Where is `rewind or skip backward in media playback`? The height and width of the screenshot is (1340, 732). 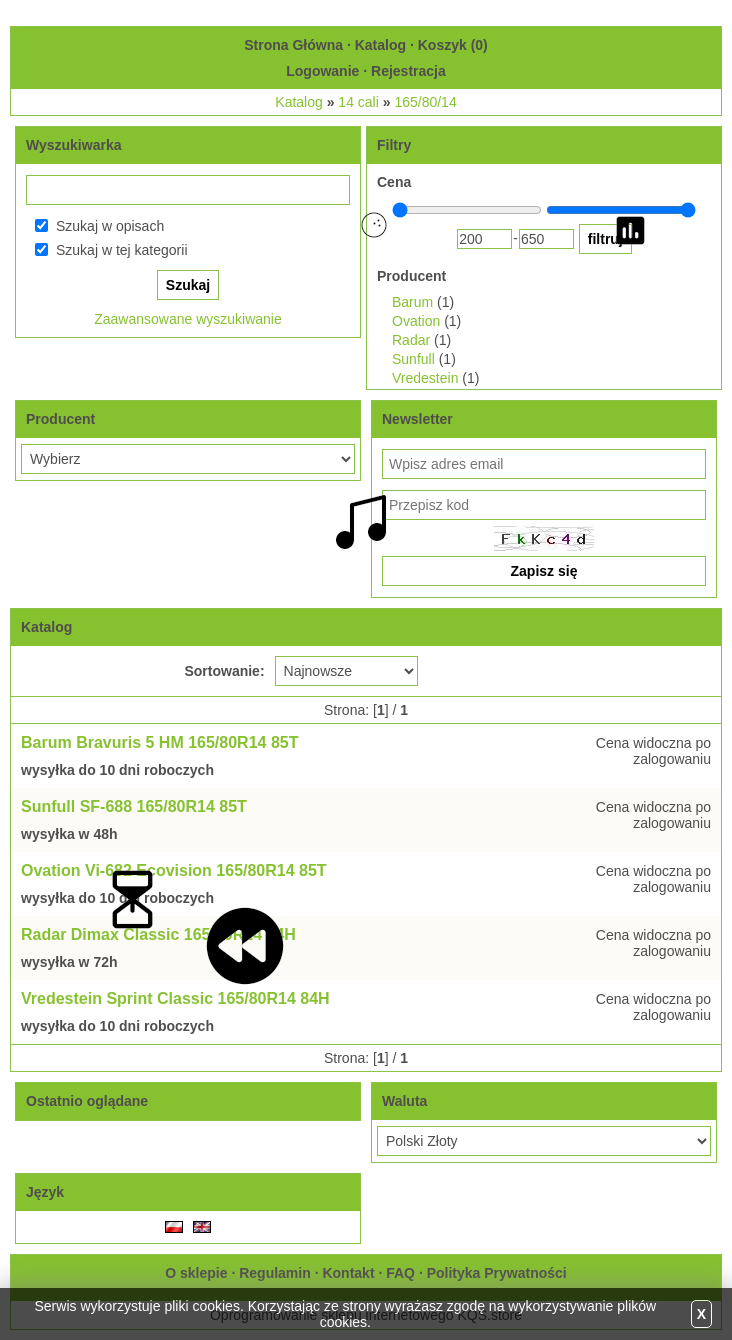 rewind or skip backward in media playback is located at coordinates (245, 946).